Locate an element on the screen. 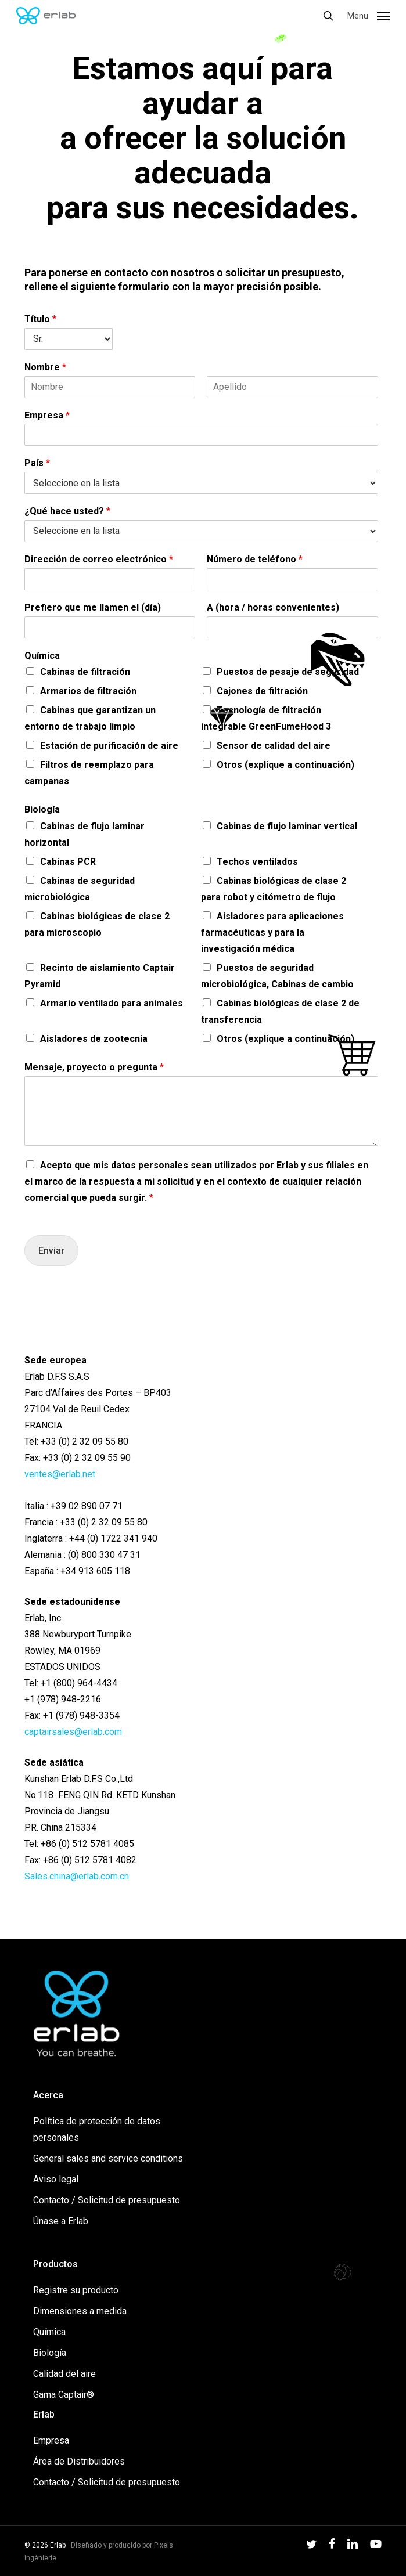  view your wallet or account balance is located at coordinates (281, 38).